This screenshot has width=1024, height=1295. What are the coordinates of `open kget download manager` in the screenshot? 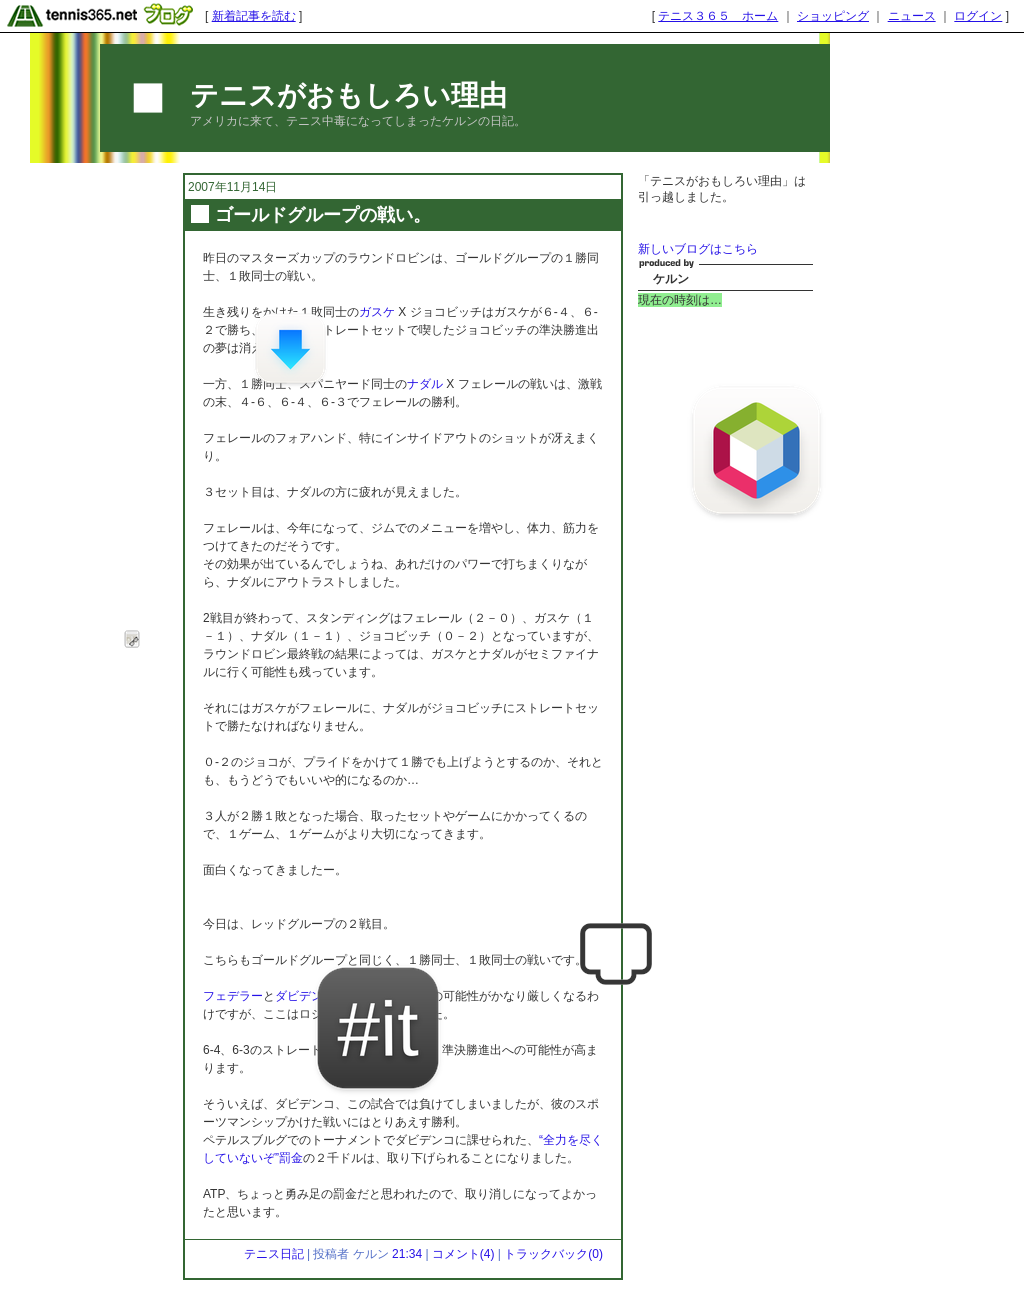 It's located at (290, 348).